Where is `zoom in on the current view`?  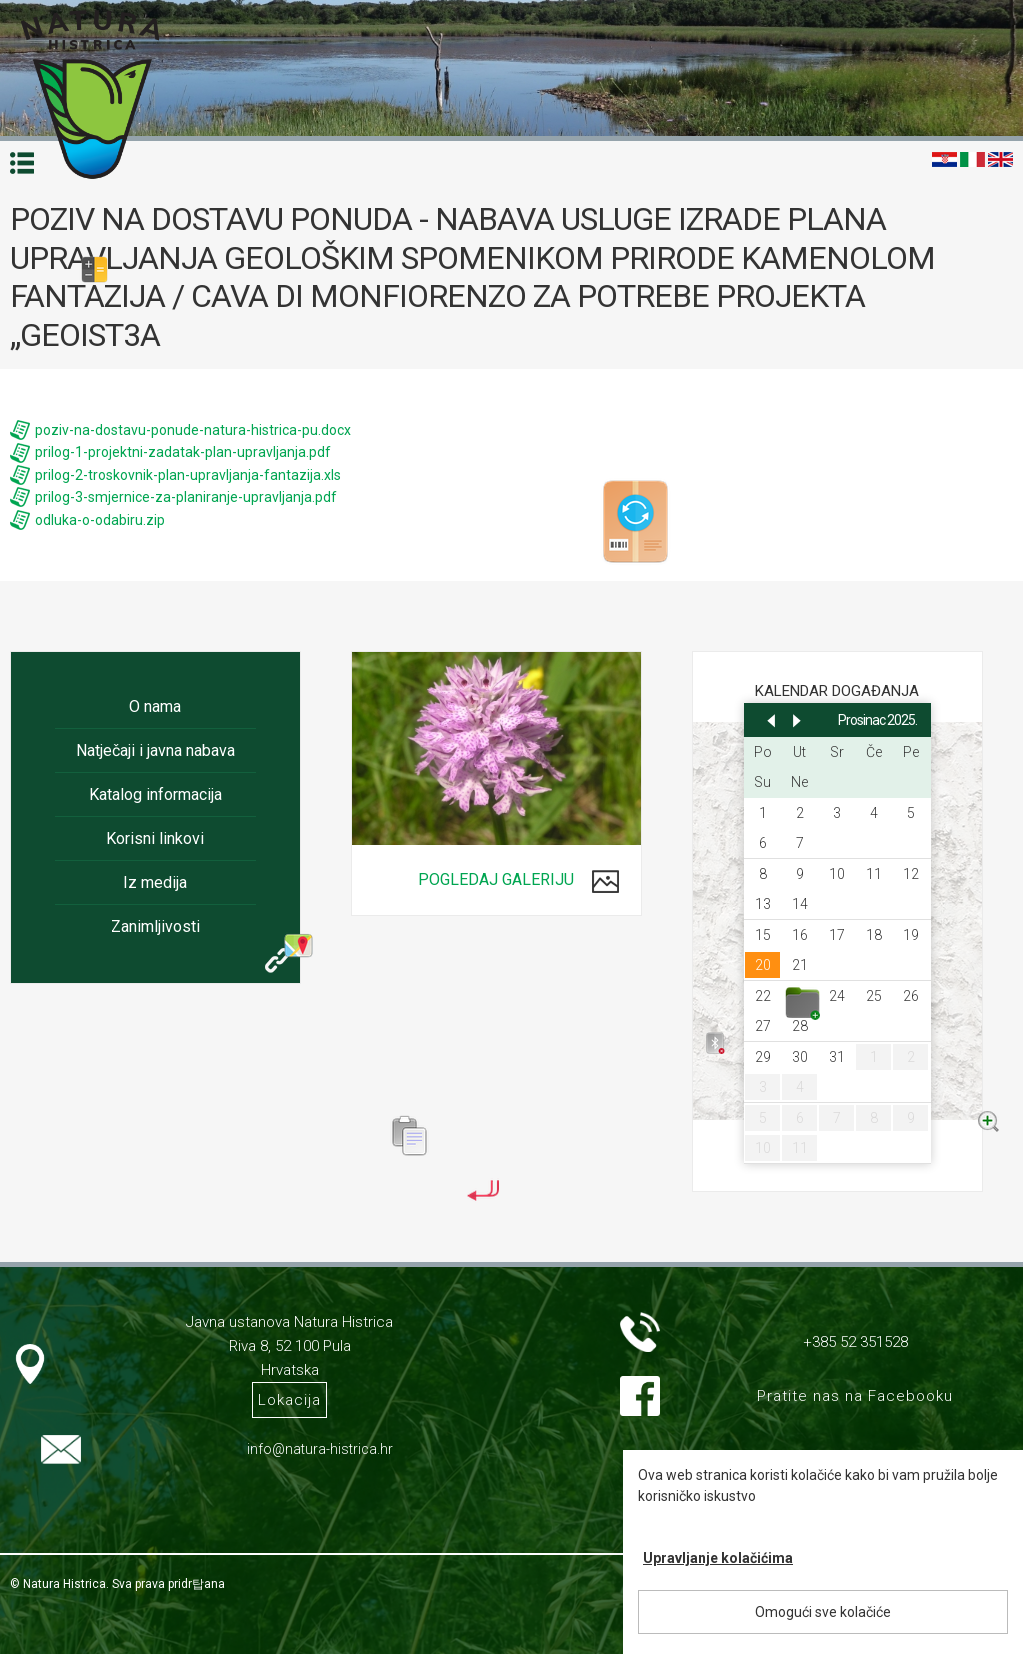
zoom in on the current view is located at coordinates (988, 1121).